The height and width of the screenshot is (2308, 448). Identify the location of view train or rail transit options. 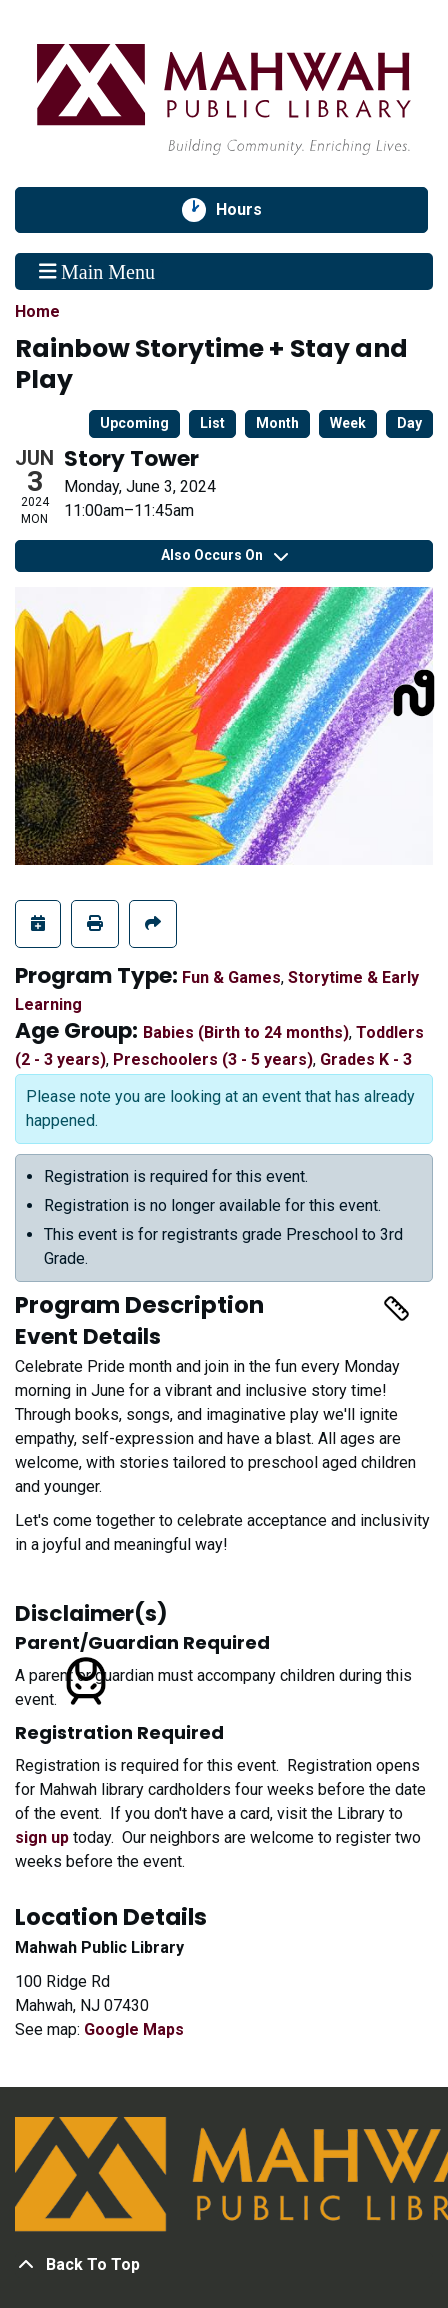
(86, 1681).